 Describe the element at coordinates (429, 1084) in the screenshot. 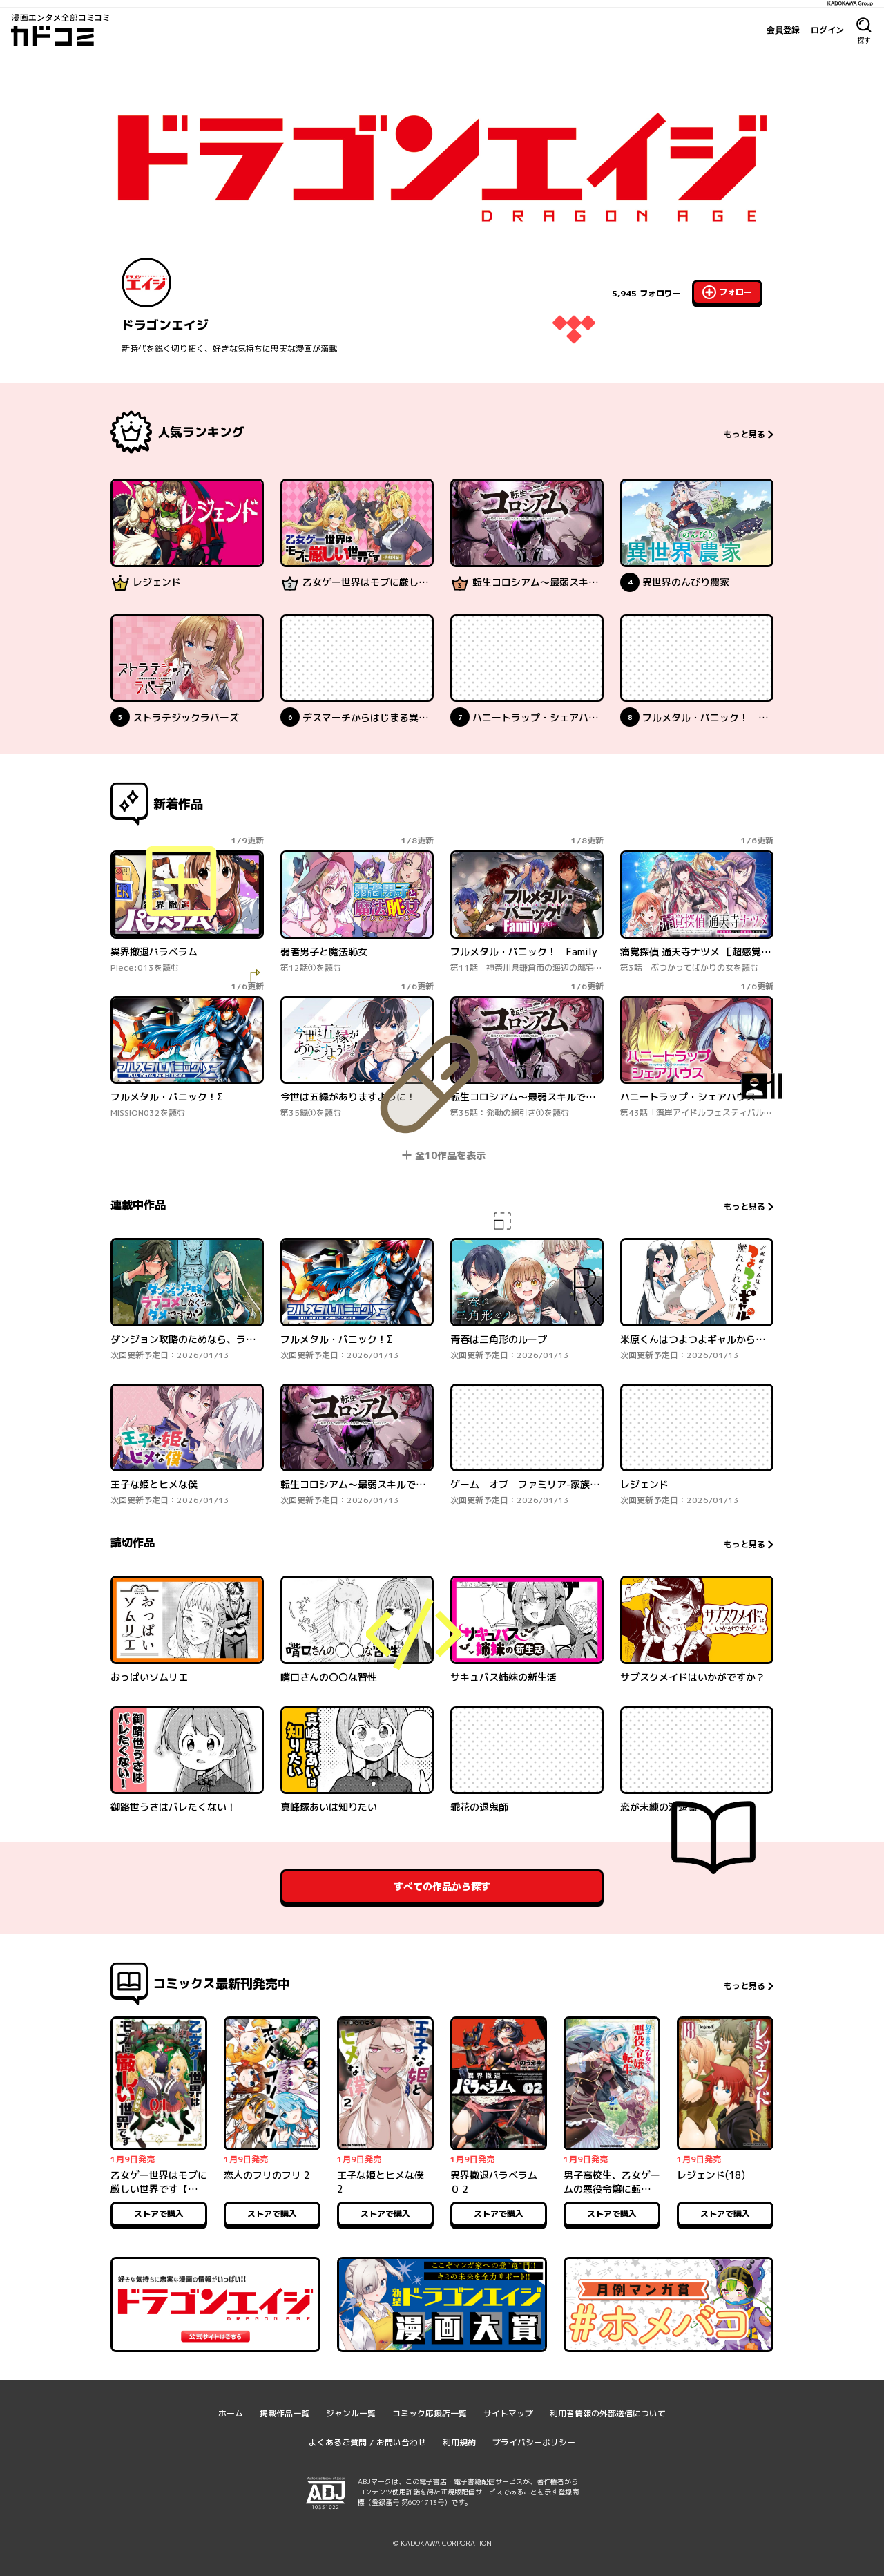

I see `view medication information` at that location.